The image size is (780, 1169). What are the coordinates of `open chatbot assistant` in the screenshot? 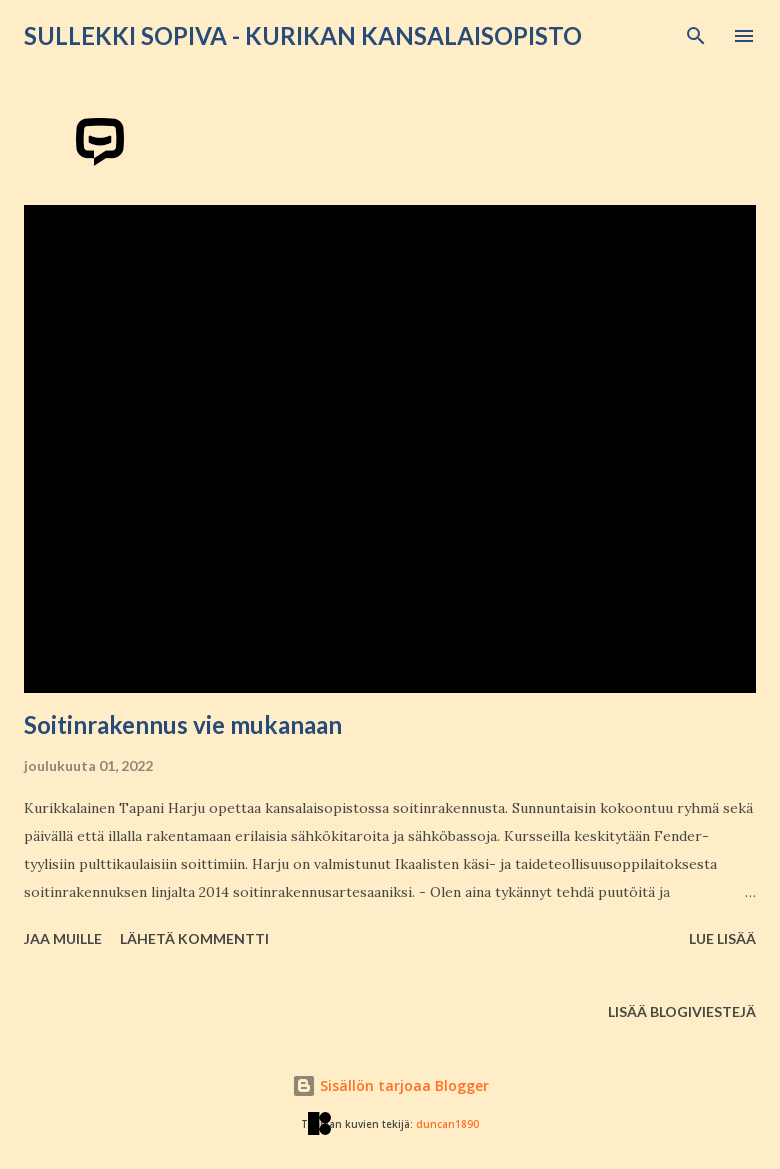 It's located at (100, 142).